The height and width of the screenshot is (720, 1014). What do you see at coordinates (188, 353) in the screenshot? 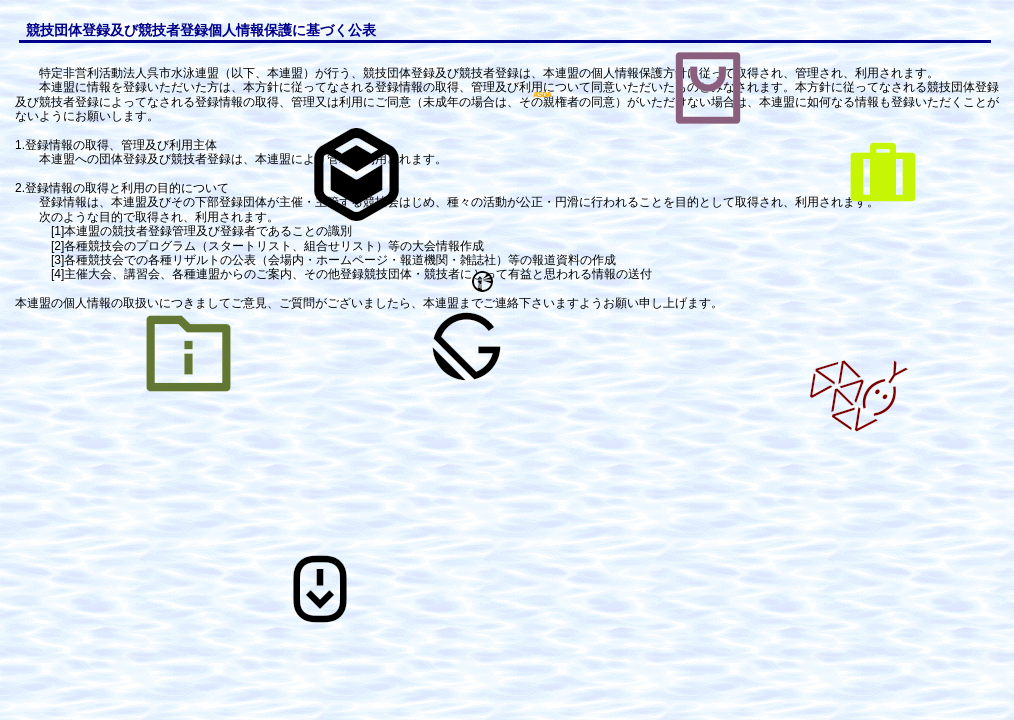
I see `view folder details or properties` at bounding box center [188, 353].